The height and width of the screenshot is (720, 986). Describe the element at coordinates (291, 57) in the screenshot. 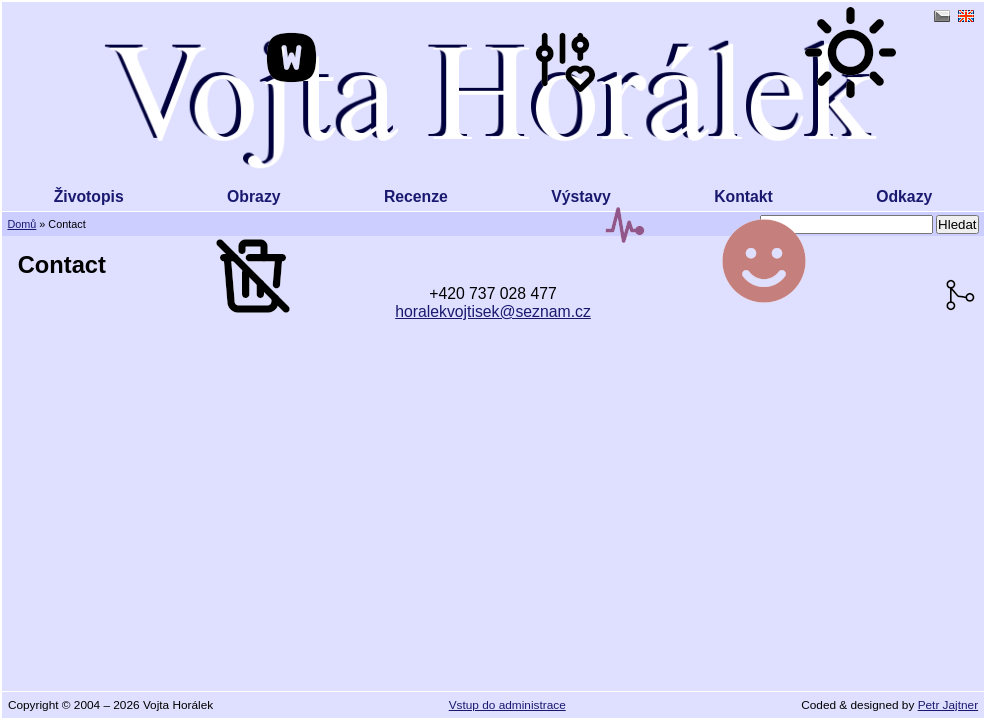

I see `app icon for a service or brand starting with "W"` at that location.